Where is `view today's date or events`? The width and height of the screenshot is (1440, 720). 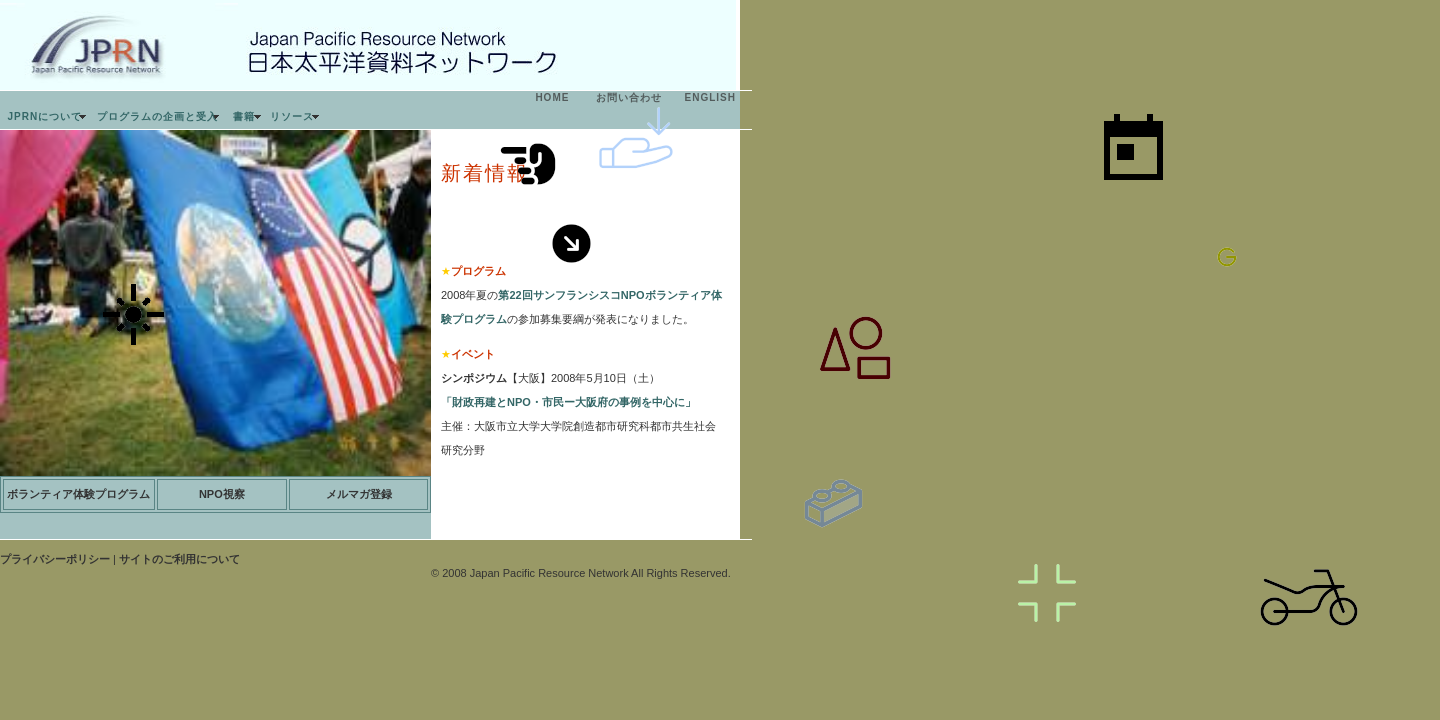 view today's date or events is located at coordinates (1133, 150).